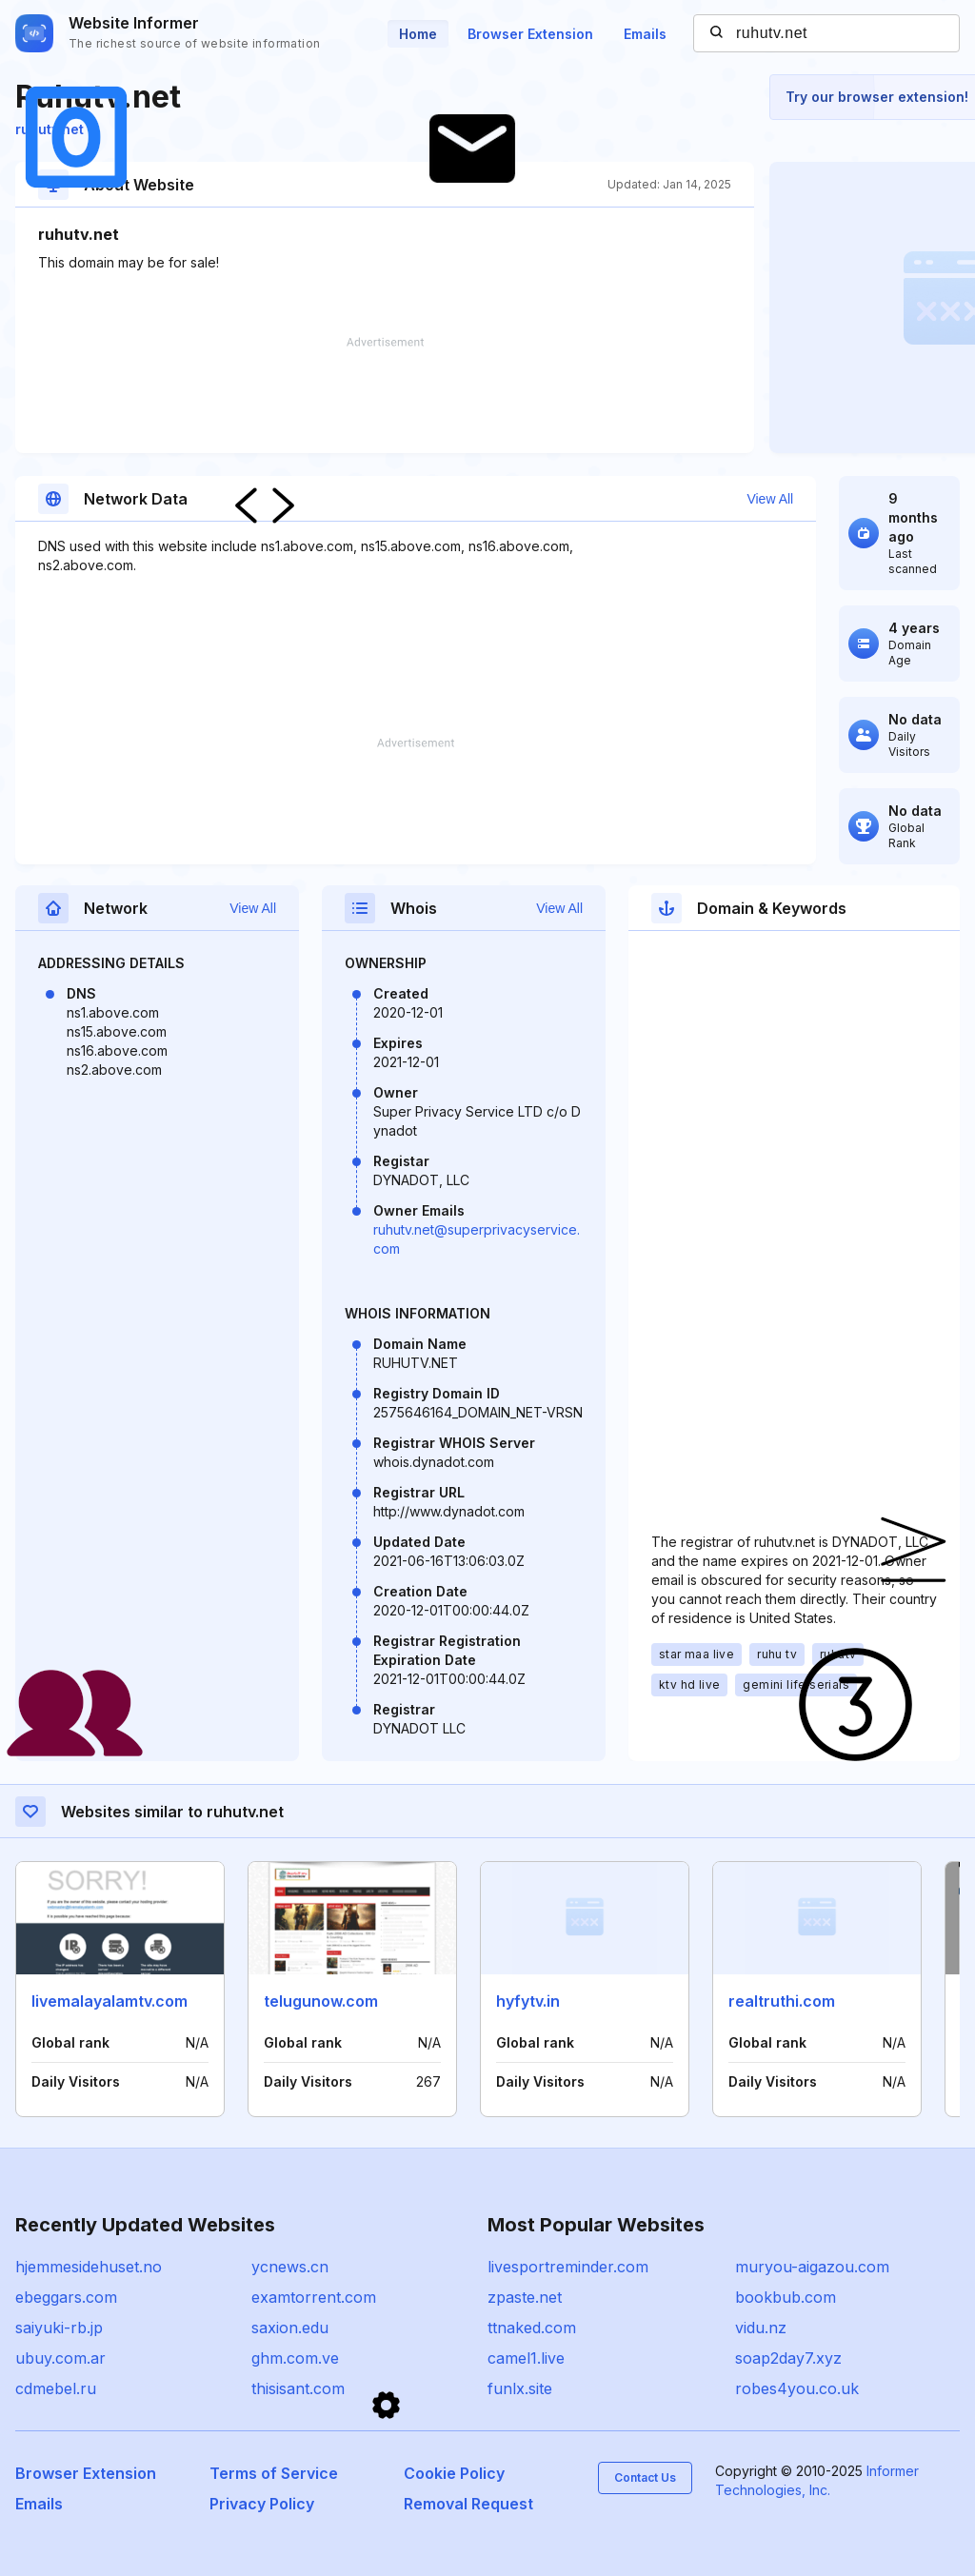  I want to click on greater than or equal to mathematical operator, so click(911, 1551).